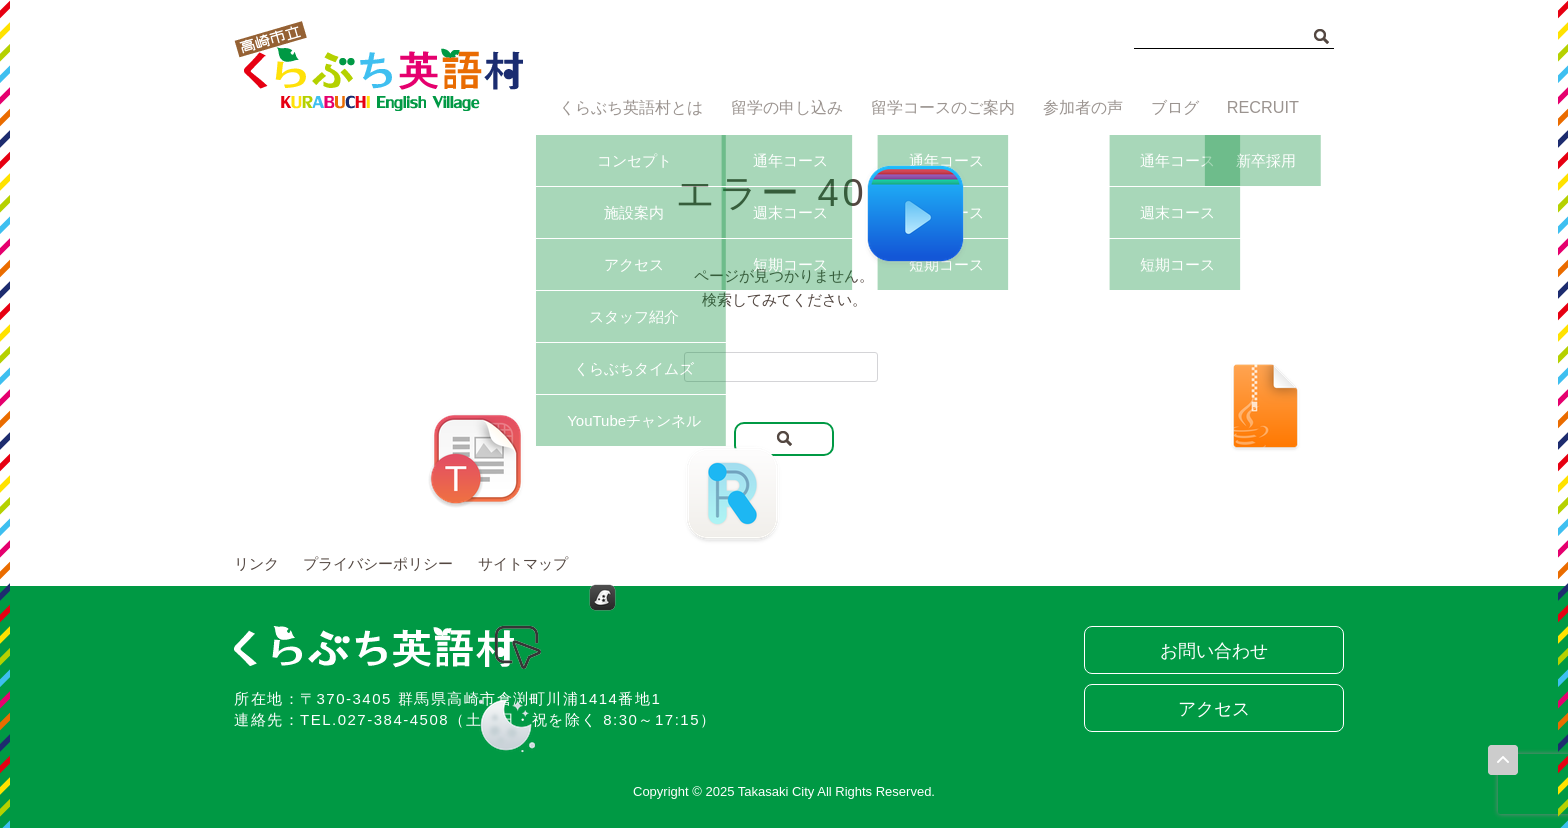 This screenshot has height=828, width=1568. What do you see at coordinates (507, 725) in the screenshot?
I see `indicates clear night weather conditions` at bounding box center [507, 725].